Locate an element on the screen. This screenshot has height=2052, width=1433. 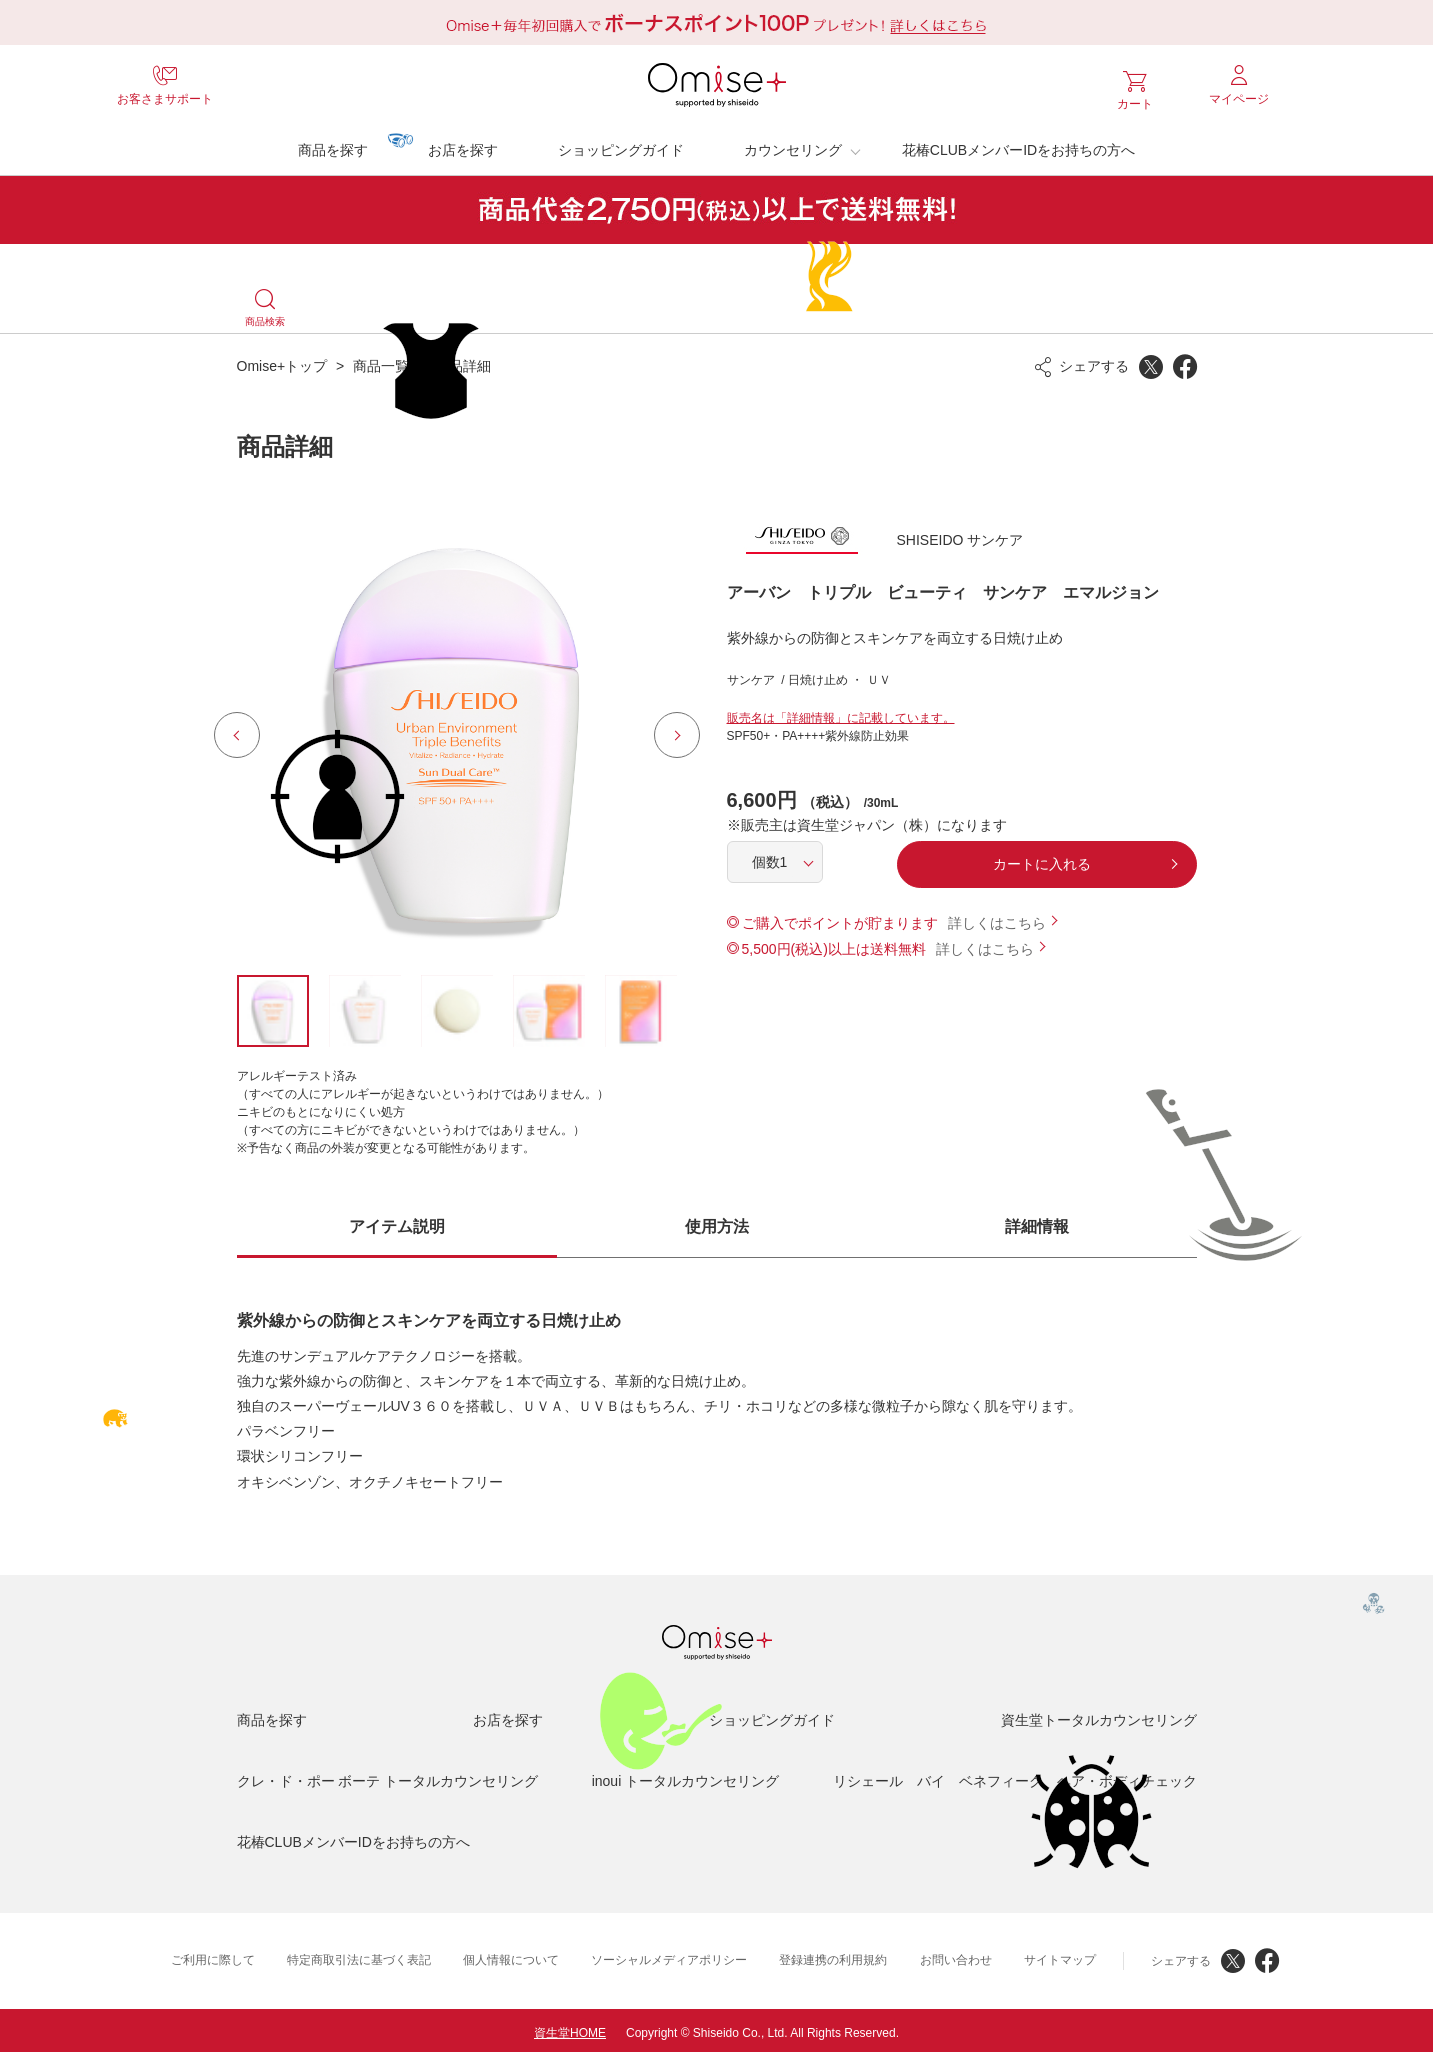
indicates a magic or mystical item in inventory is located at coordinates (826, 276).